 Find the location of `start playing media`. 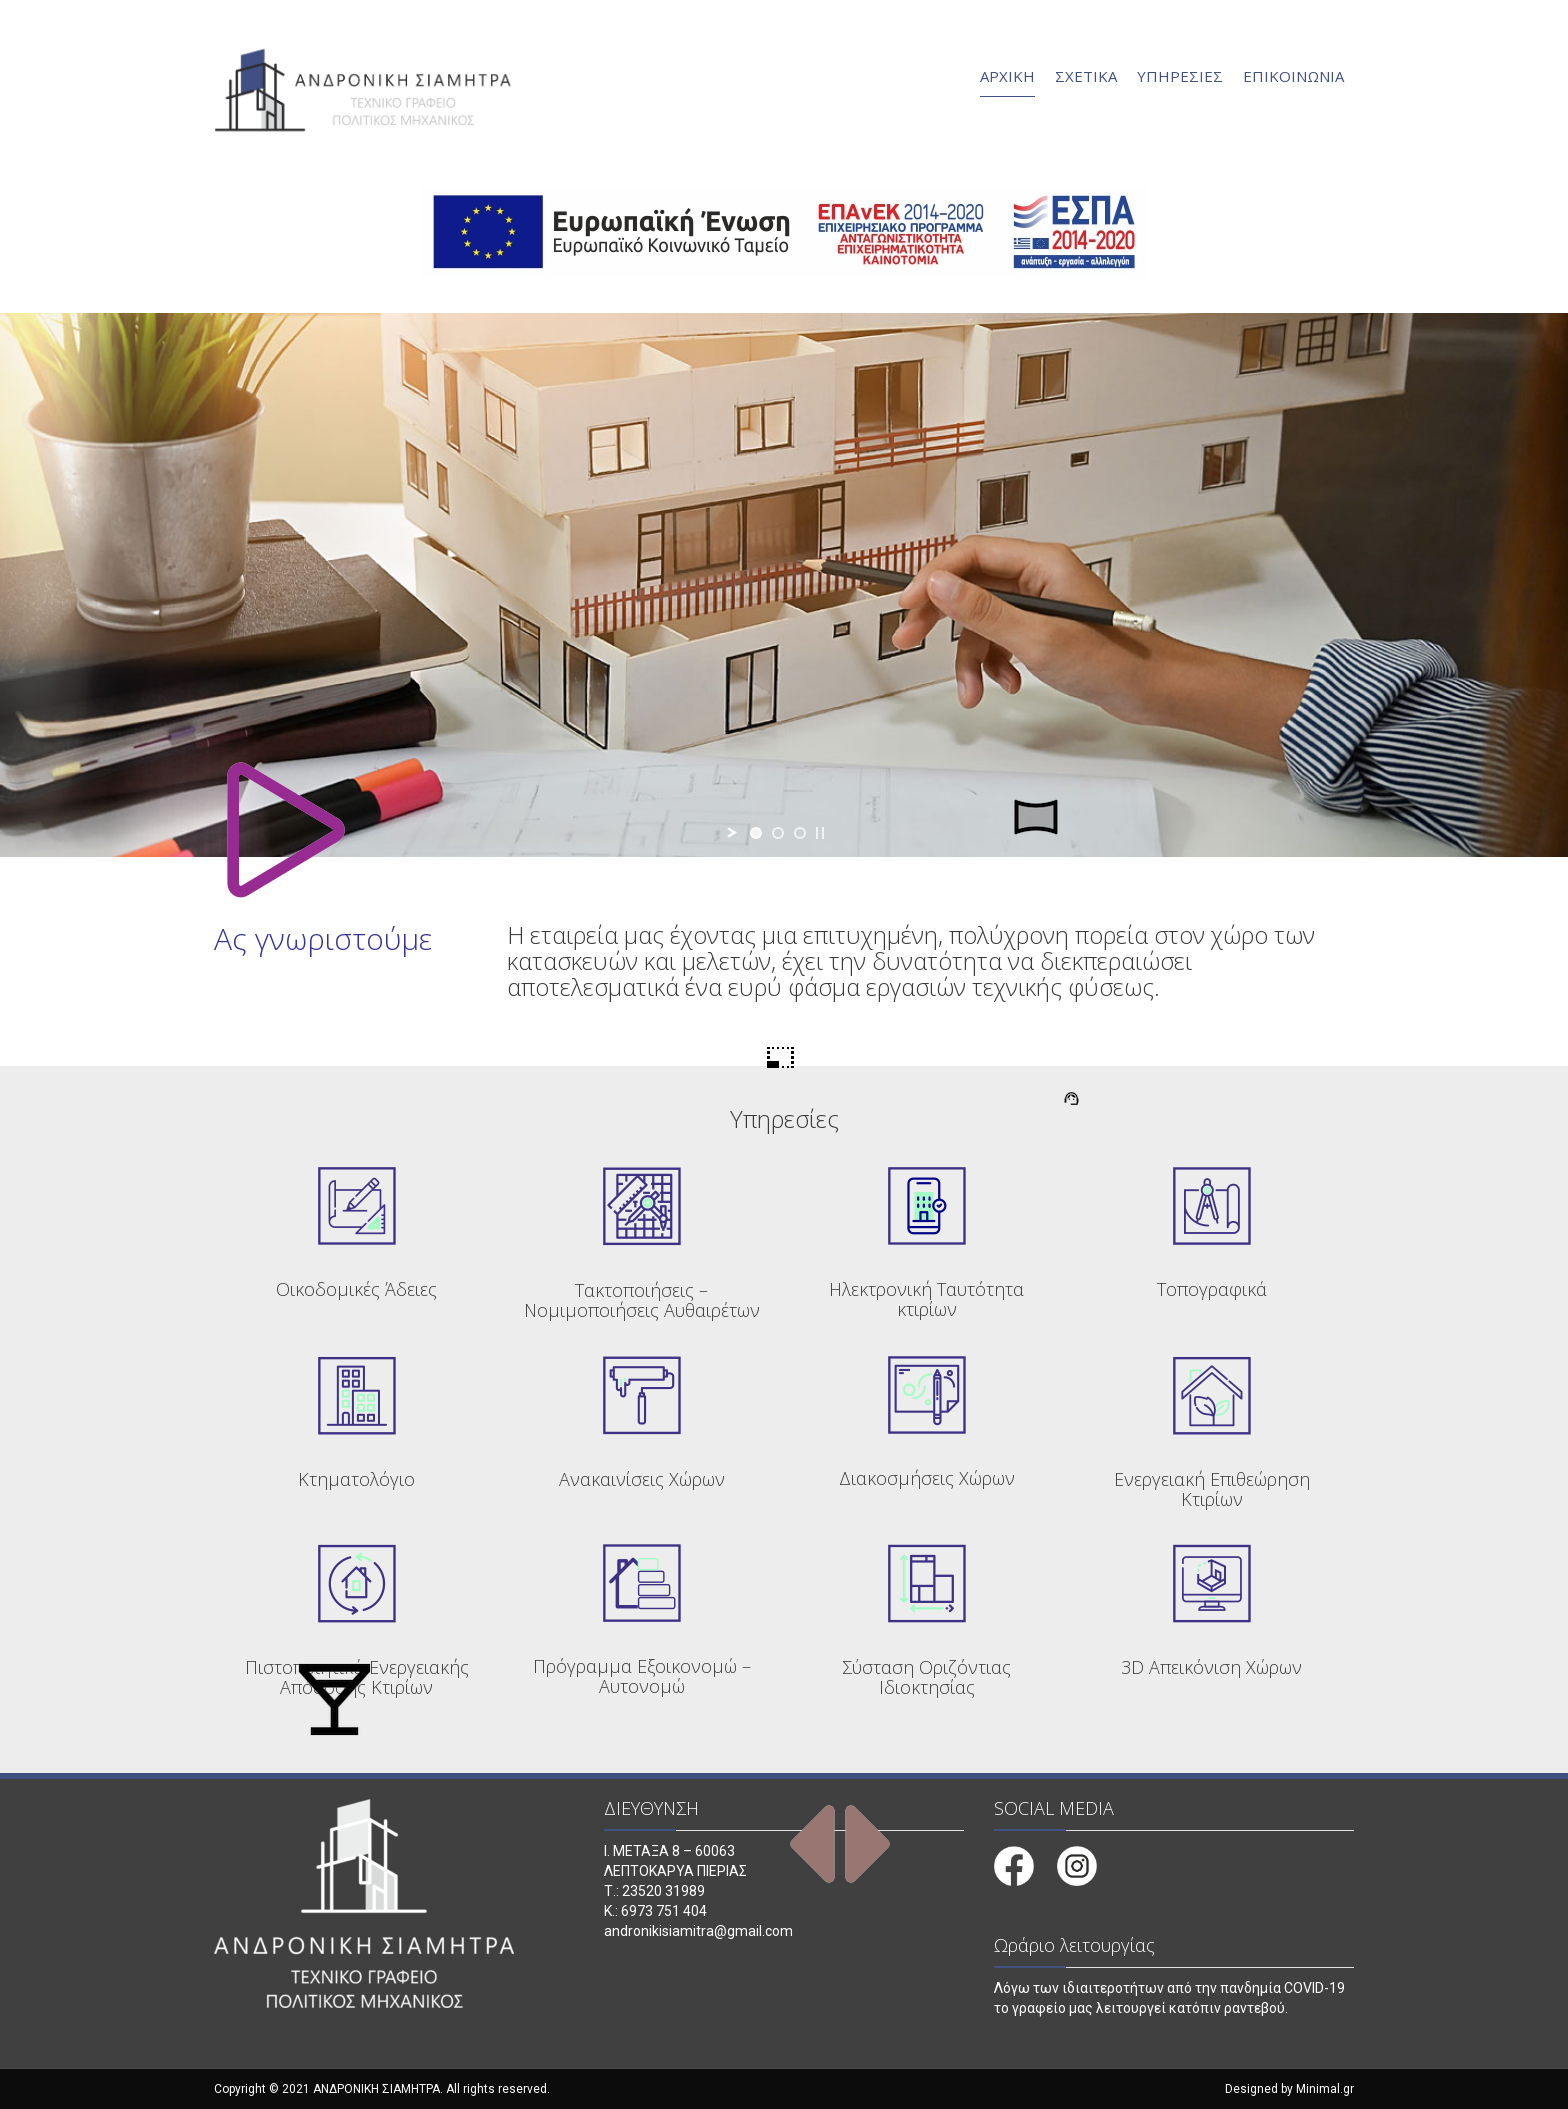

start playing media is located at coordinates (286, 830).